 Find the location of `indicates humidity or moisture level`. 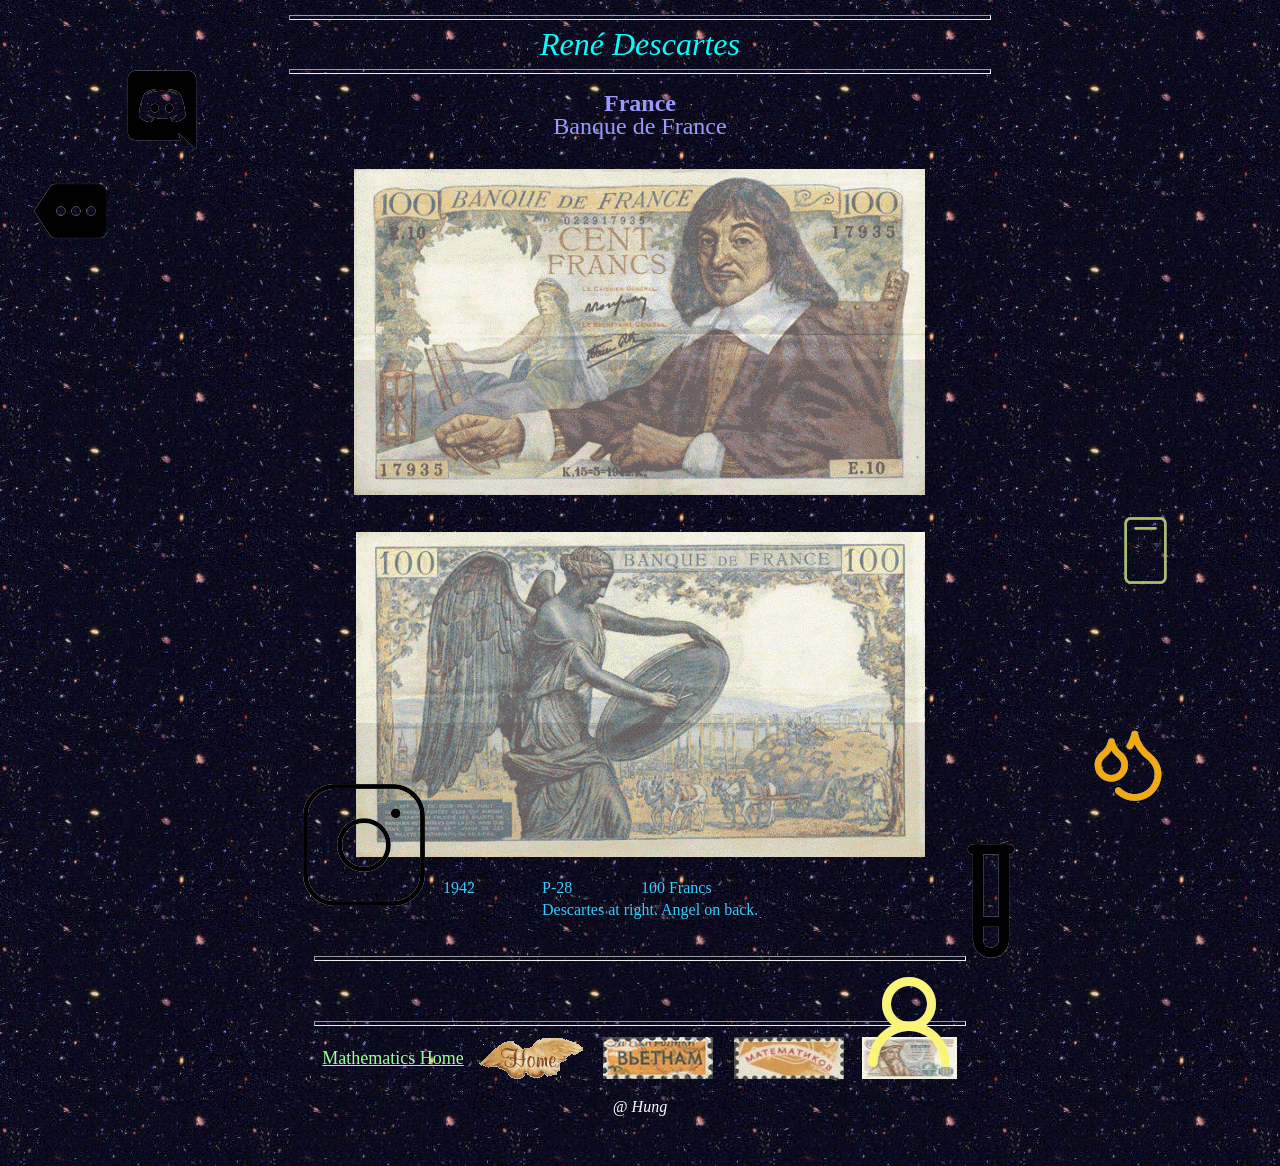

indicates humidity or moisture level is located at coordinates (1128, 764).